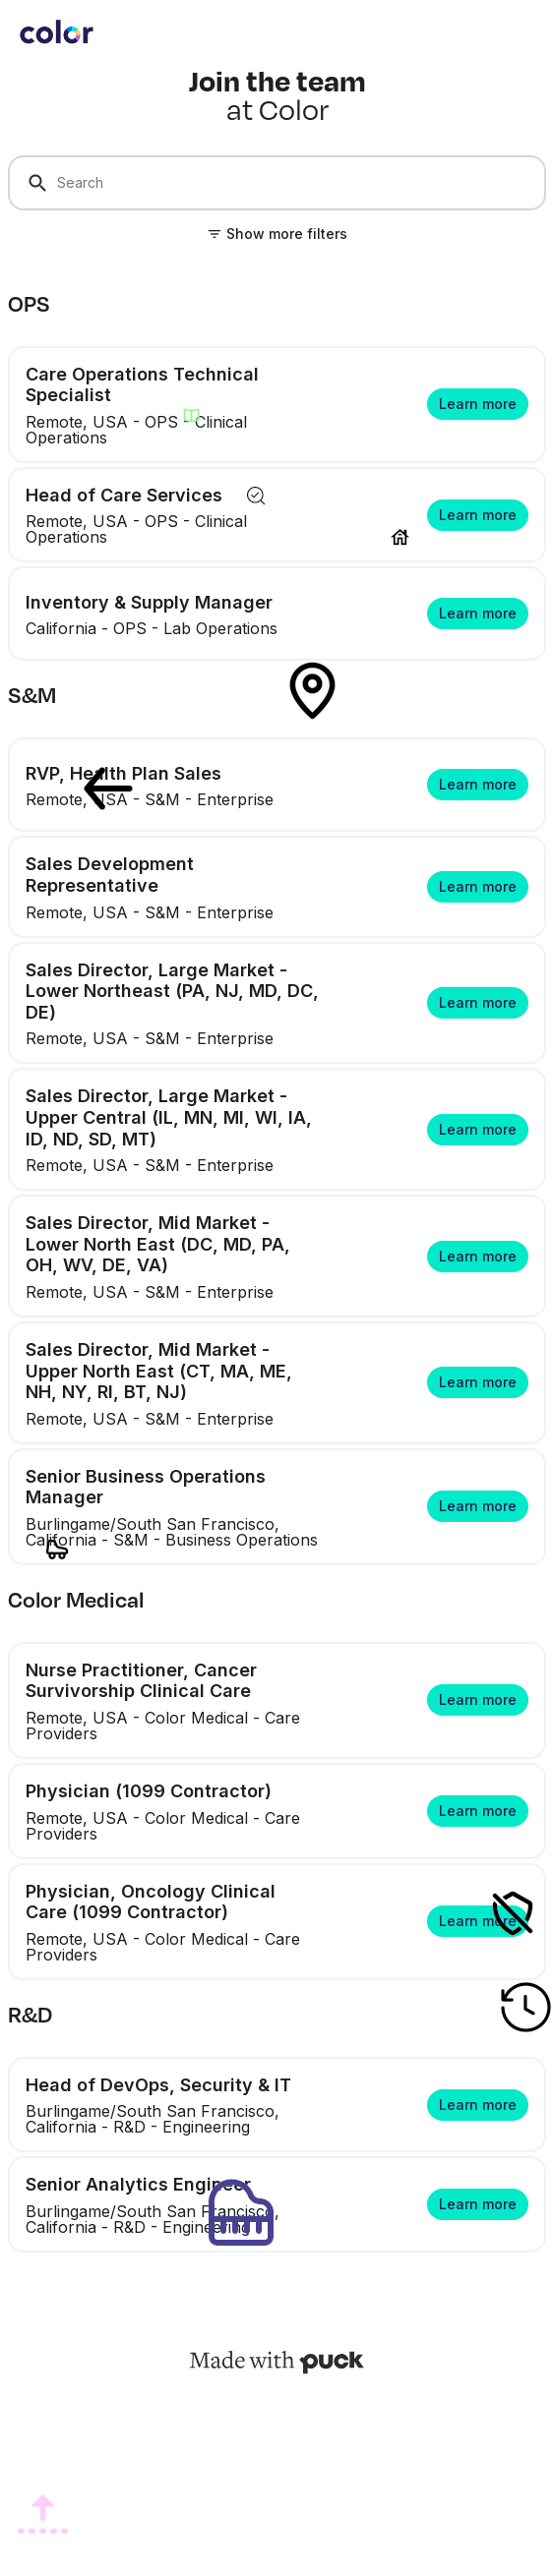 This screenshot has width=554, height=2576. What do you see at coordinates (191, 415) in the screenshot?
I see `open reading mode or e-book reader` at bounding box center [191, 415].